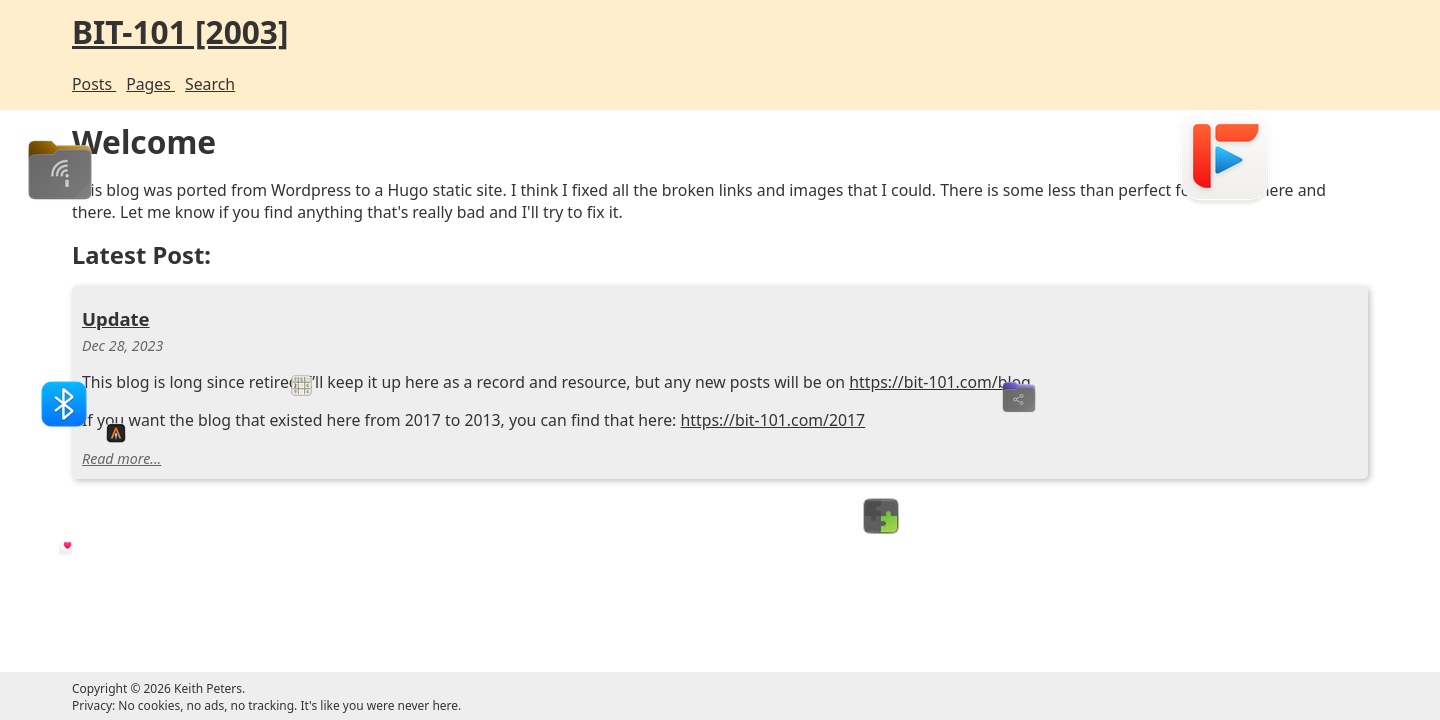 The image size is (1440, 720). I want to click on open extension manager app, so click(881, 516).